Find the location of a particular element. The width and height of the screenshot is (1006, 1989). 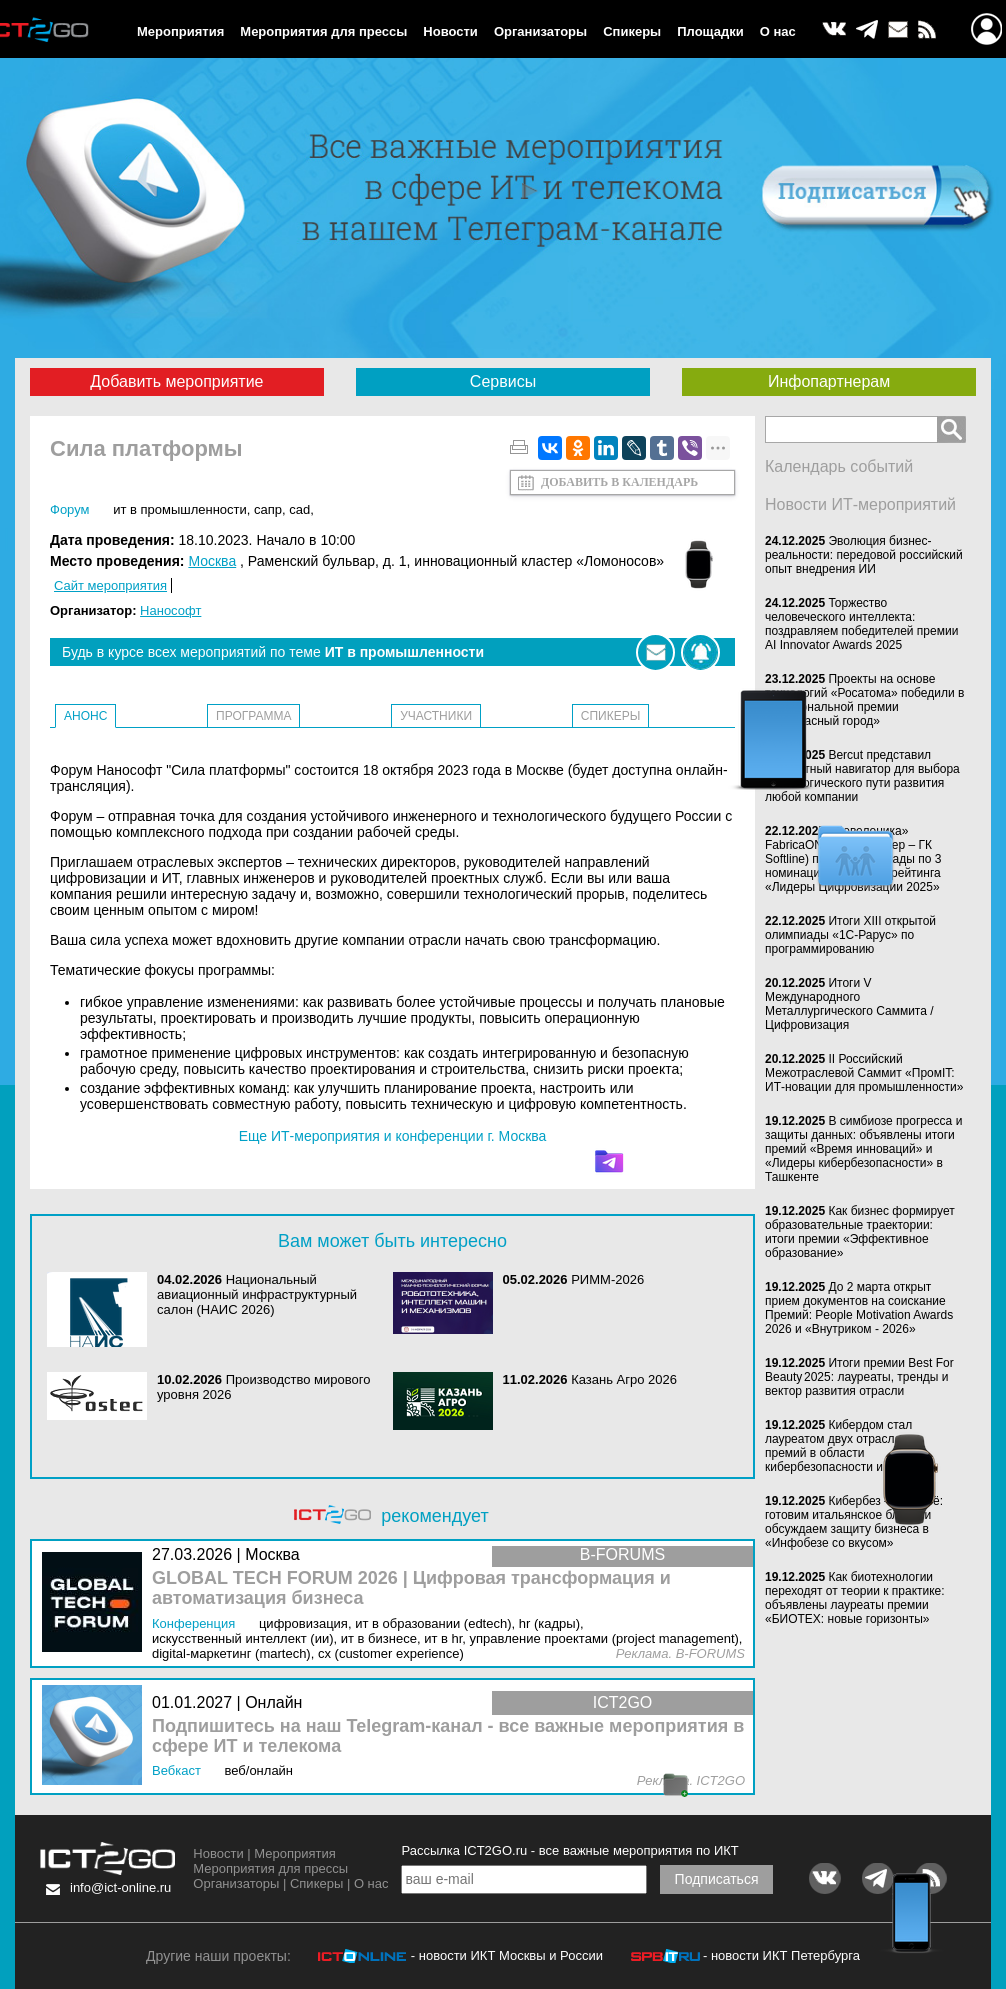

apple watch series 10 device icon is located at coordinates (909, 1479).